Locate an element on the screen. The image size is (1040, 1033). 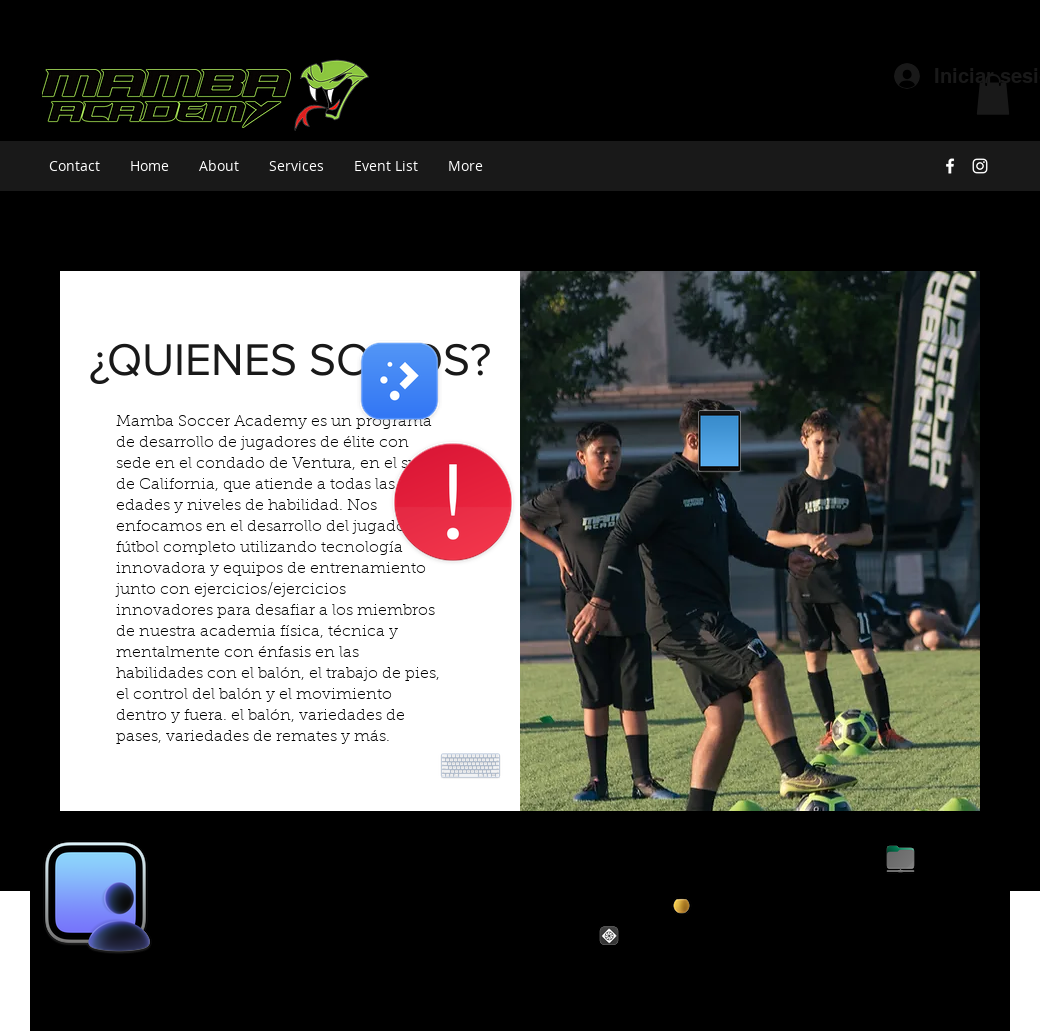
start or join a screen sharing session is located at coordinates (95, 892).